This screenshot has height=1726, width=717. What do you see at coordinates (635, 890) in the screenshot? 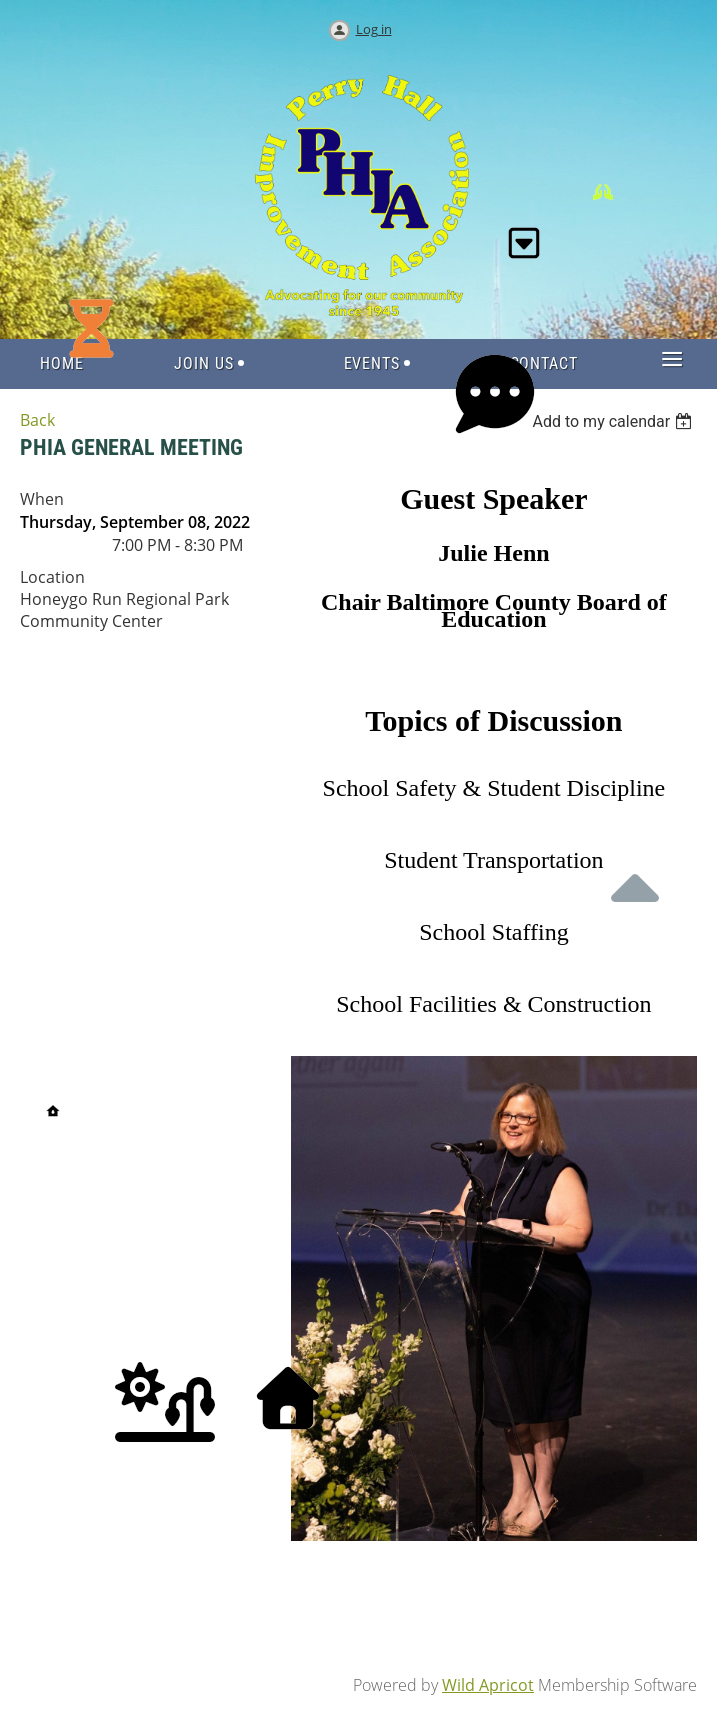
I see `collapse an expanded section` at bounding box center [635, 890].